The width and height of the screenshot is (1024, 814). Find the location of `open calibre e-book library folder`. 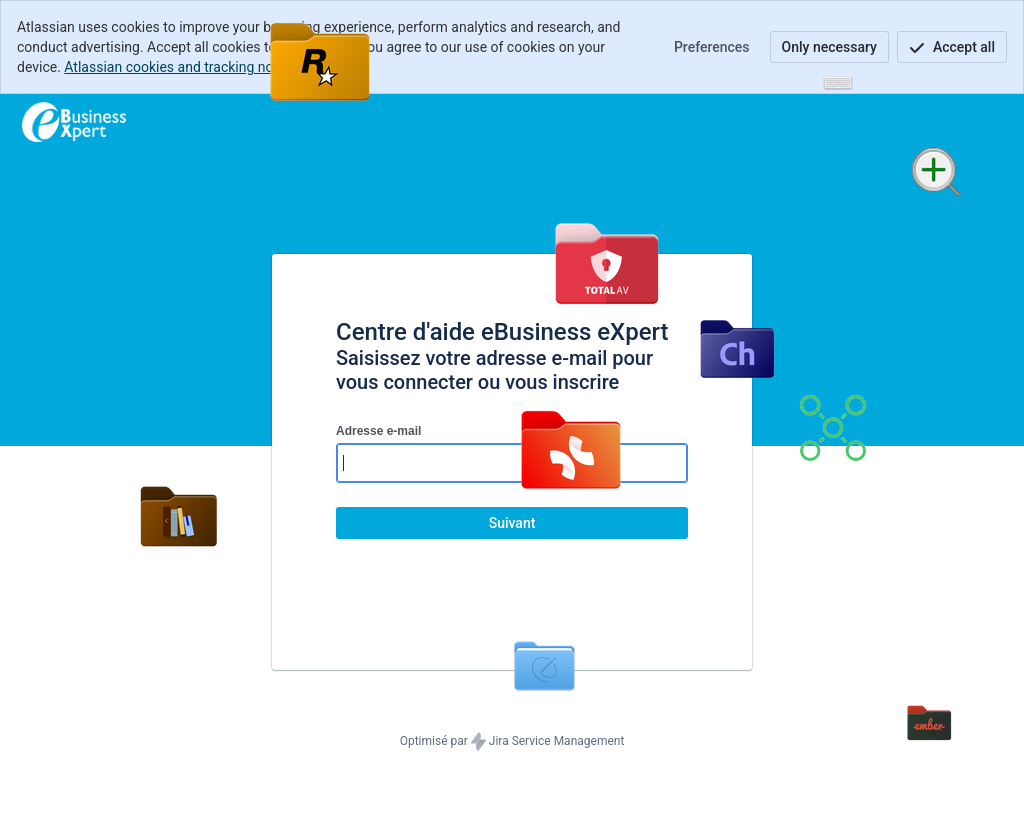

open calibre e-book library folder is located at coordinates (178, 518).